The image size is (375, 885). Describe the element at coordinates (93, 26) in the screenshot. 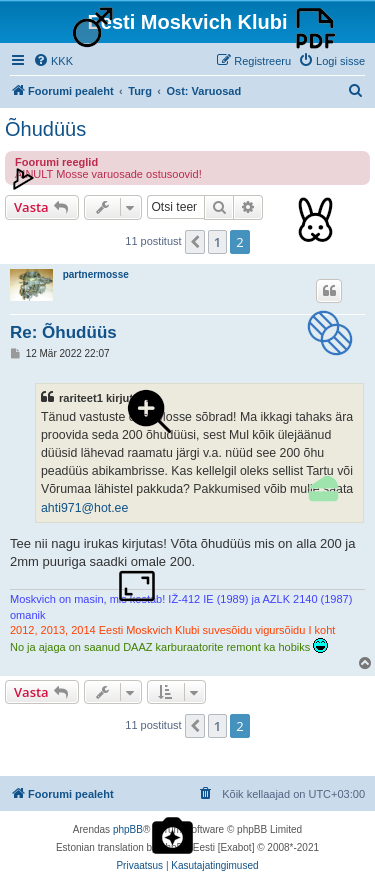

I see `select transgender as gender identity` at that location.